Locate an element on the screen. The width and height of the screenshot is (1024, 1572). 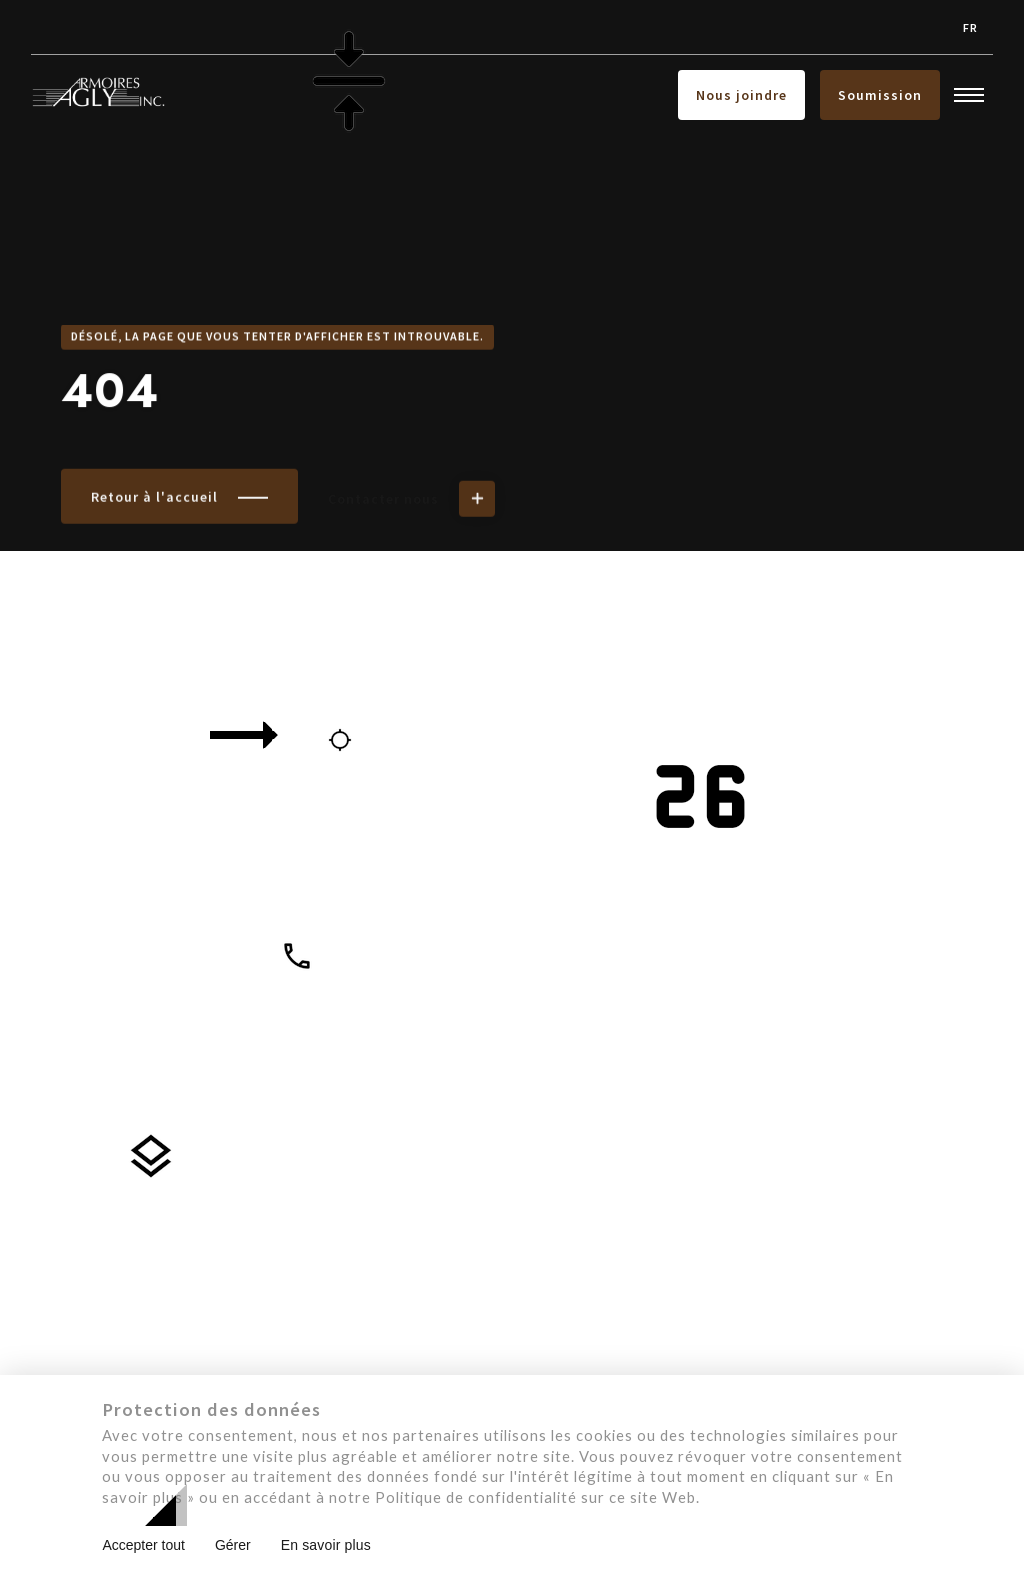
indicates moderate cellular signal strength is located at coordinates (166, 1505).